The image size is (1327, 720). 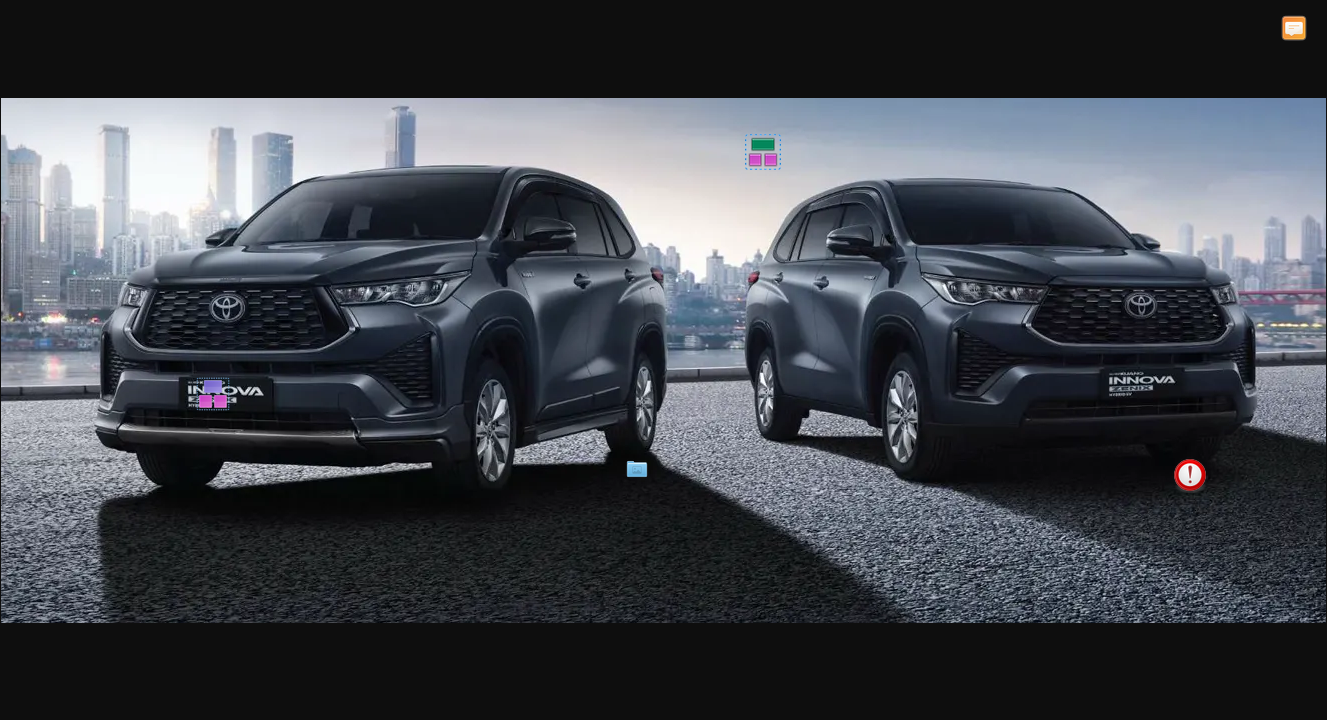 What do you see at coordinates (763, 152) in the screenshot?
I see `select all items in the current view` at bounding box center [763, 152].